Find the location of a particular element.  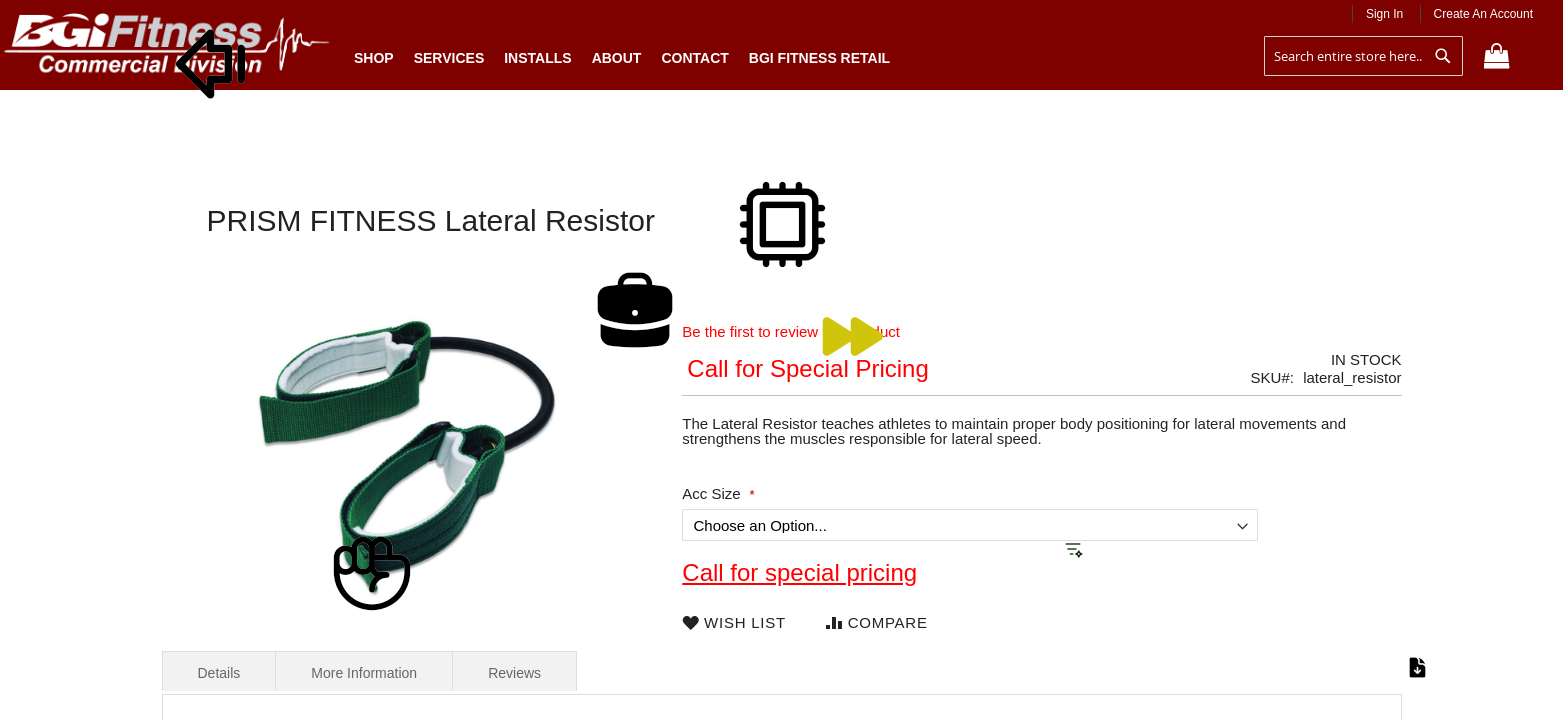

view processor or hardware information is located at coordinates (782, 224).